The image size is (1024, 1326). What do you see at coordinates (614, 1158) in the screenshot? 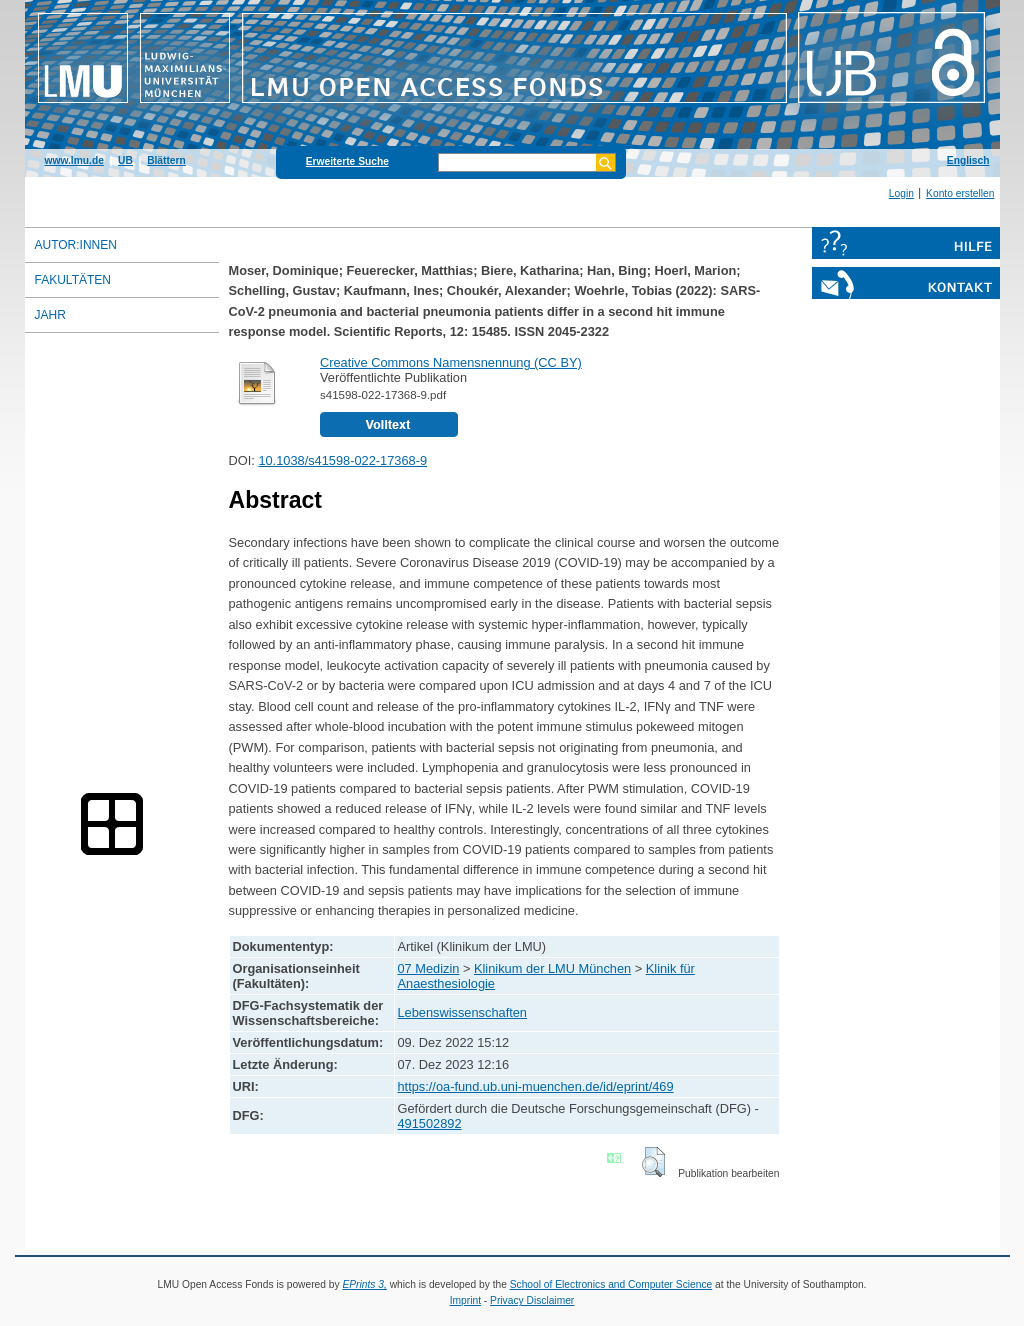
I see `toggle between true/false boolean values` at bounding box center [614, 1158].